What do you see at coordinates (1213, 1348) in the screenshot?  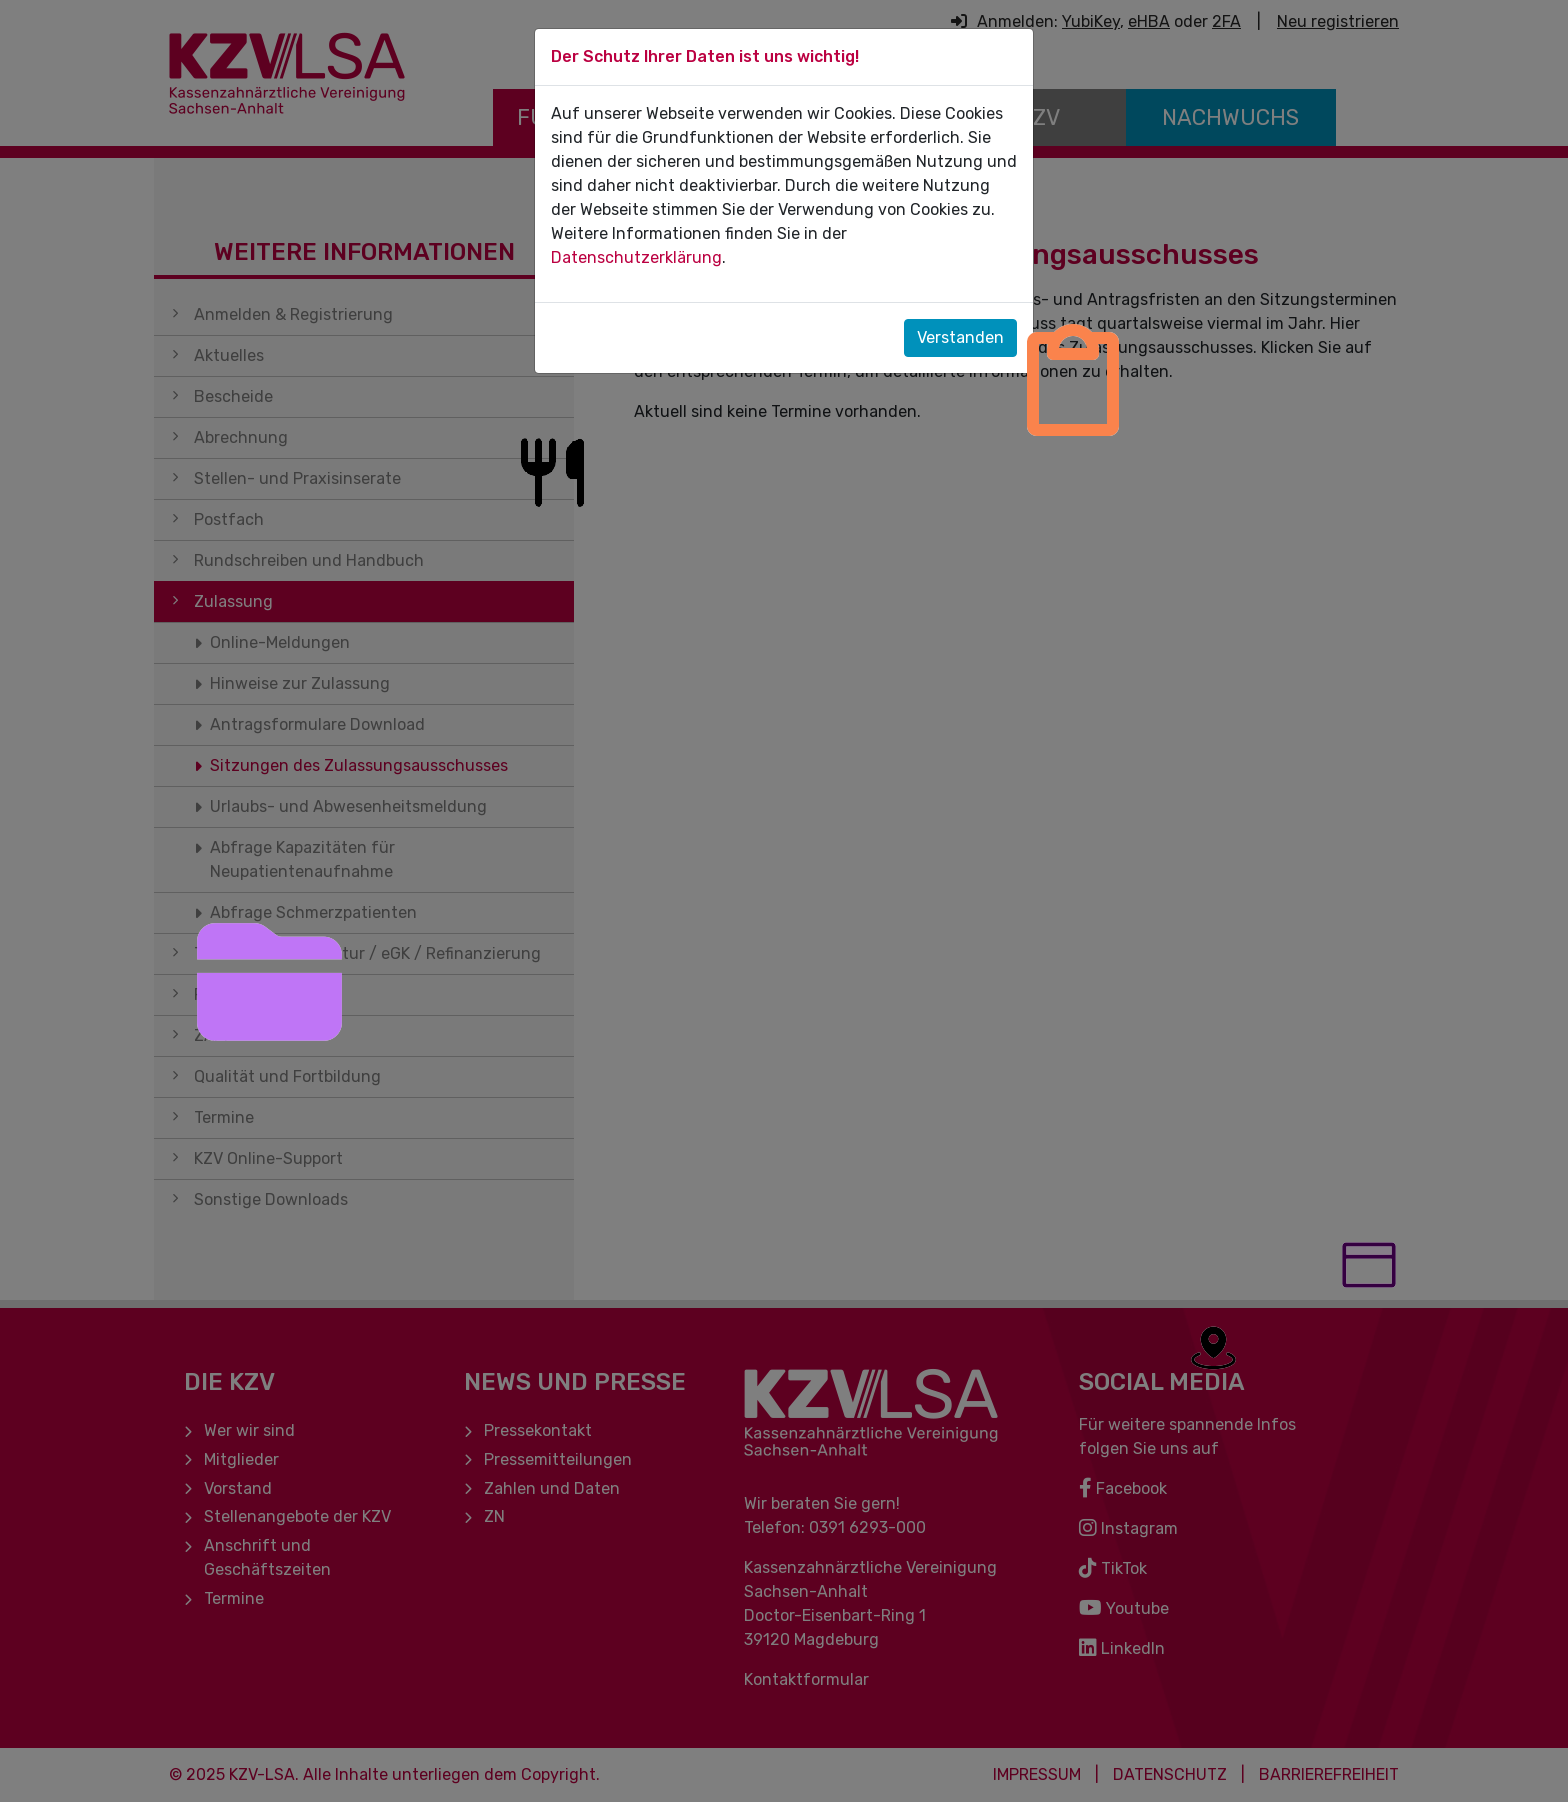 I see `view location area or zone on map` at bounding box center [1213, 1348].